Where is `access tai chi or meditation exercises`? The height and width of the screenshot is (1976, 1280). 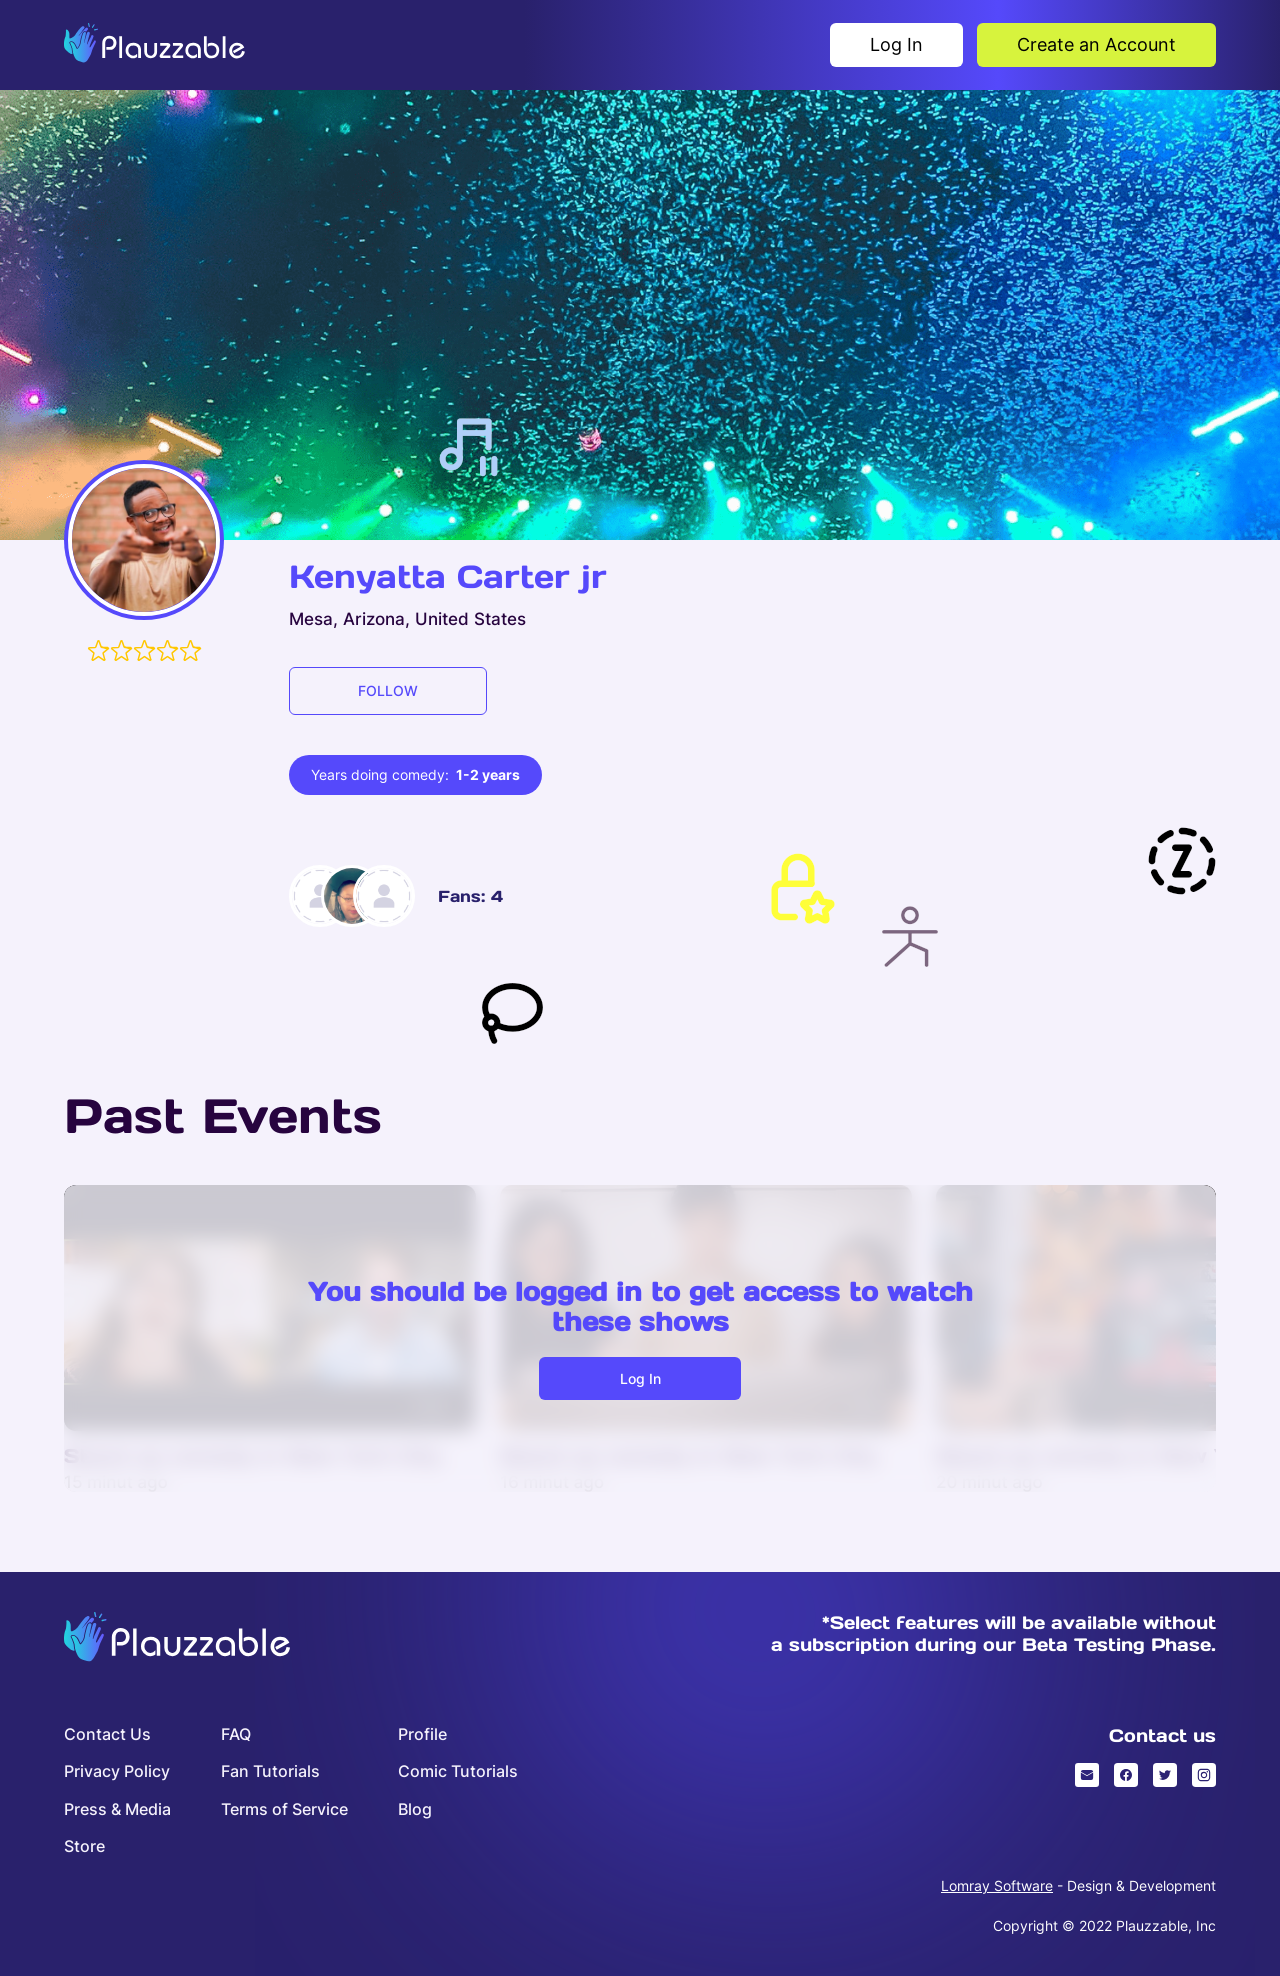 access tai chi or meditation exercises is located at coordinates (910, 939).